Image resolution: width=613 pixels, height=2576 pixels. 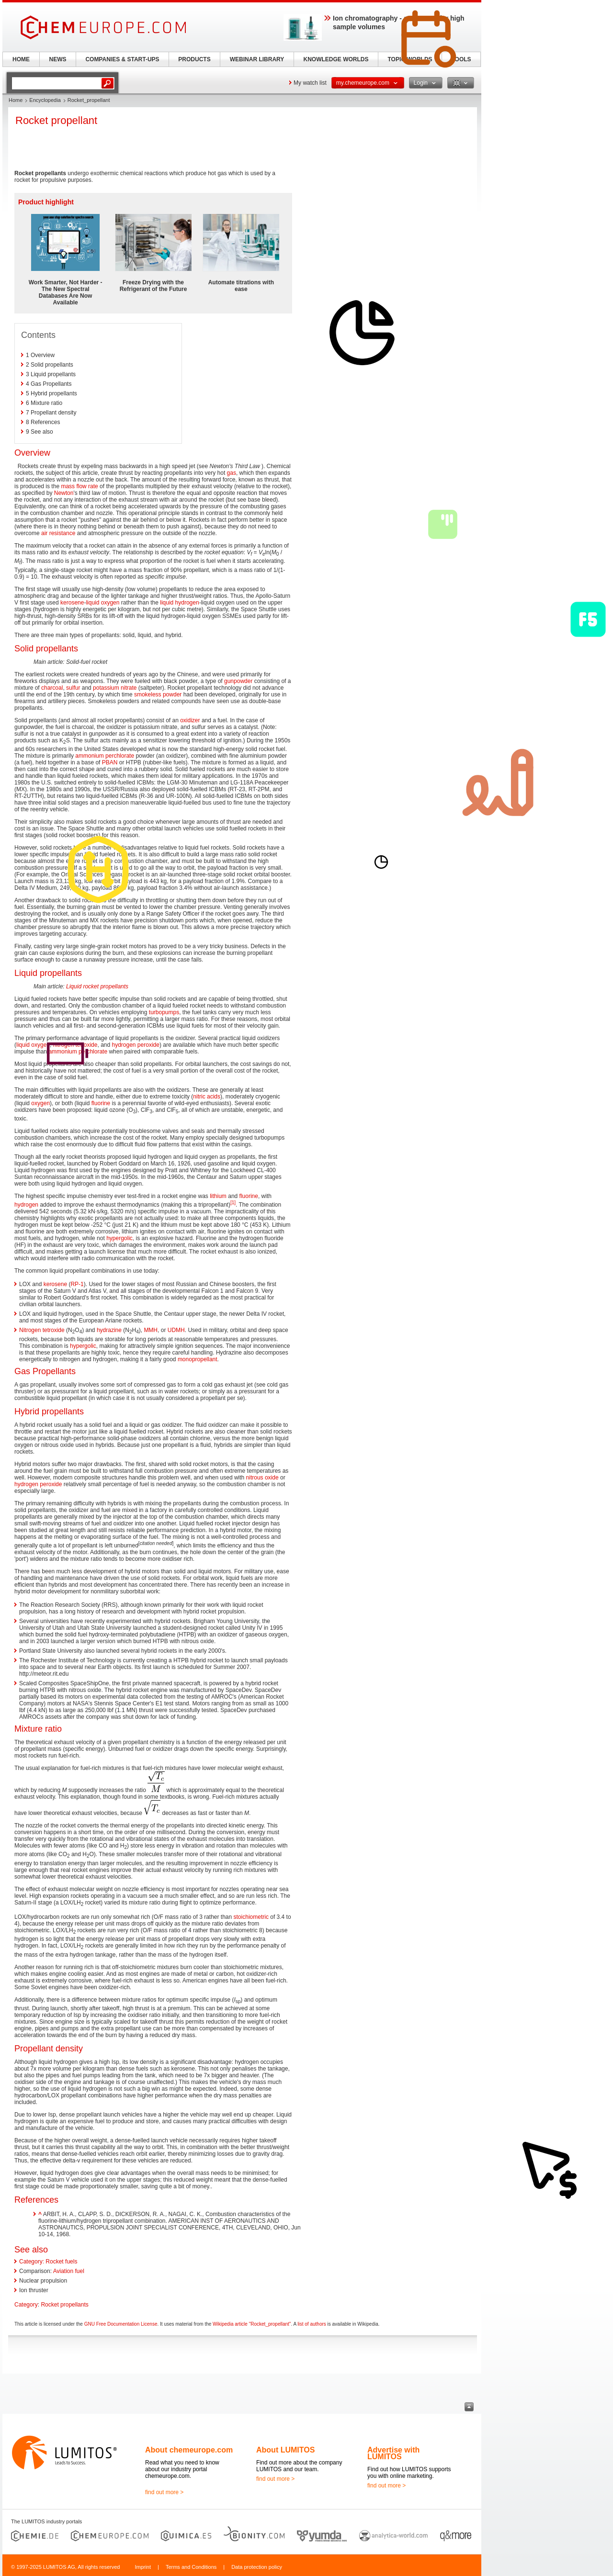 I want to click on indicates battery is completely drained, so click(x=68, y=1053).